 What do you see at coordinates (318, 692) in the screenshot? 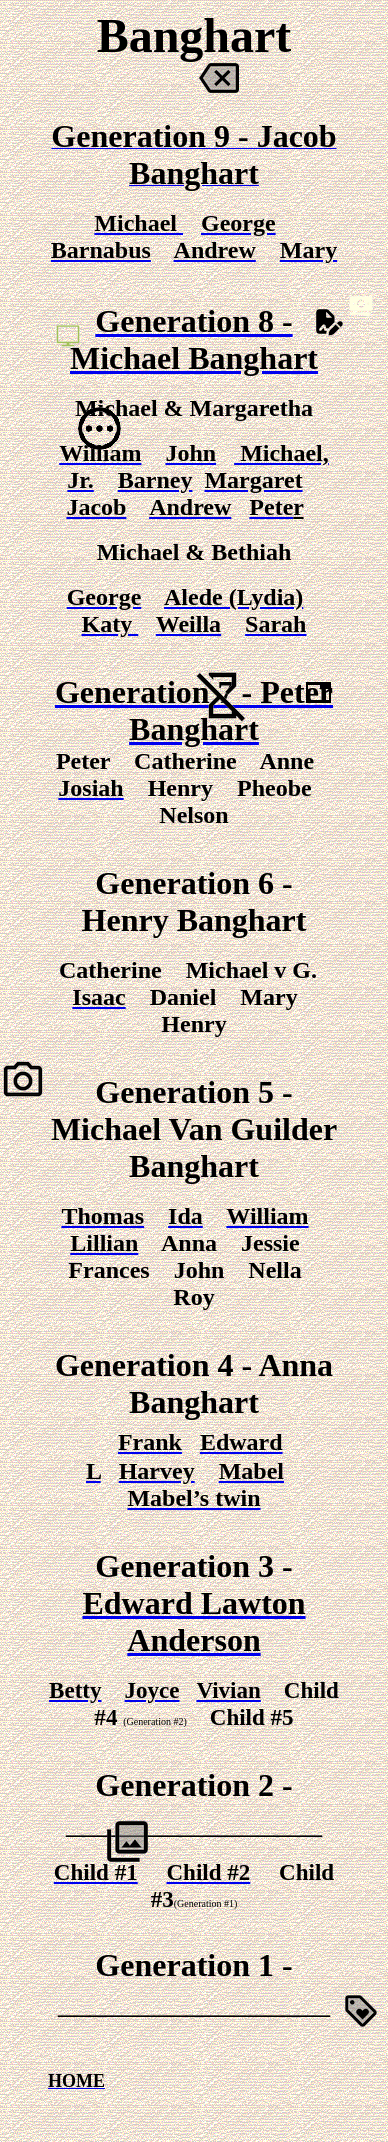
I see `open a new browser tab` at bounding box center [318, 692].